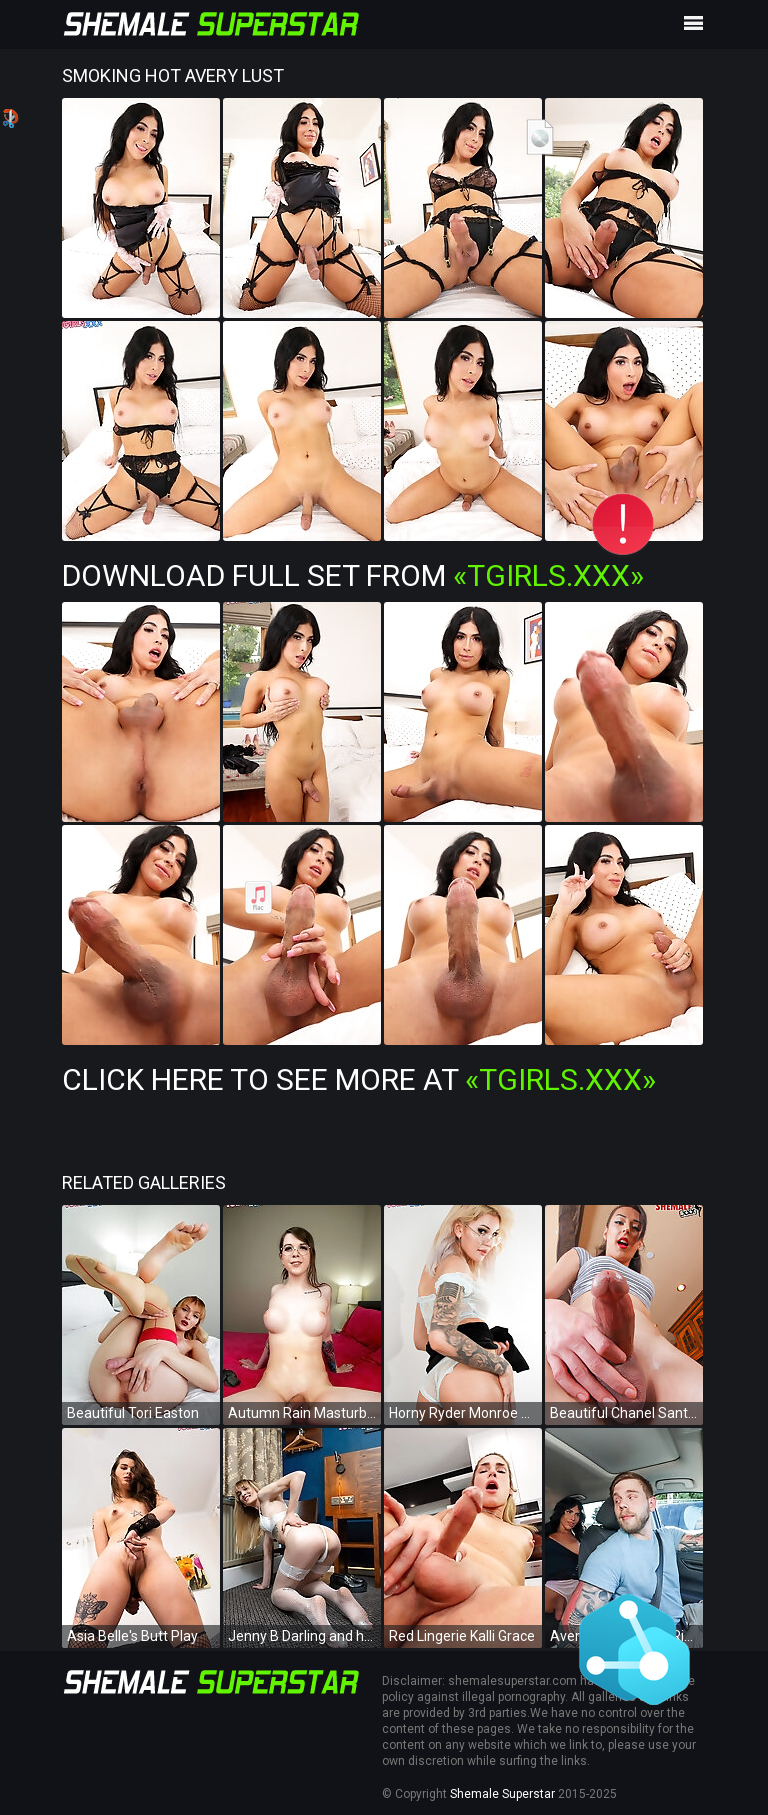  Describe the element at coordinates (258, 897) in the screenshot. I see `a flac audio file` at that location.